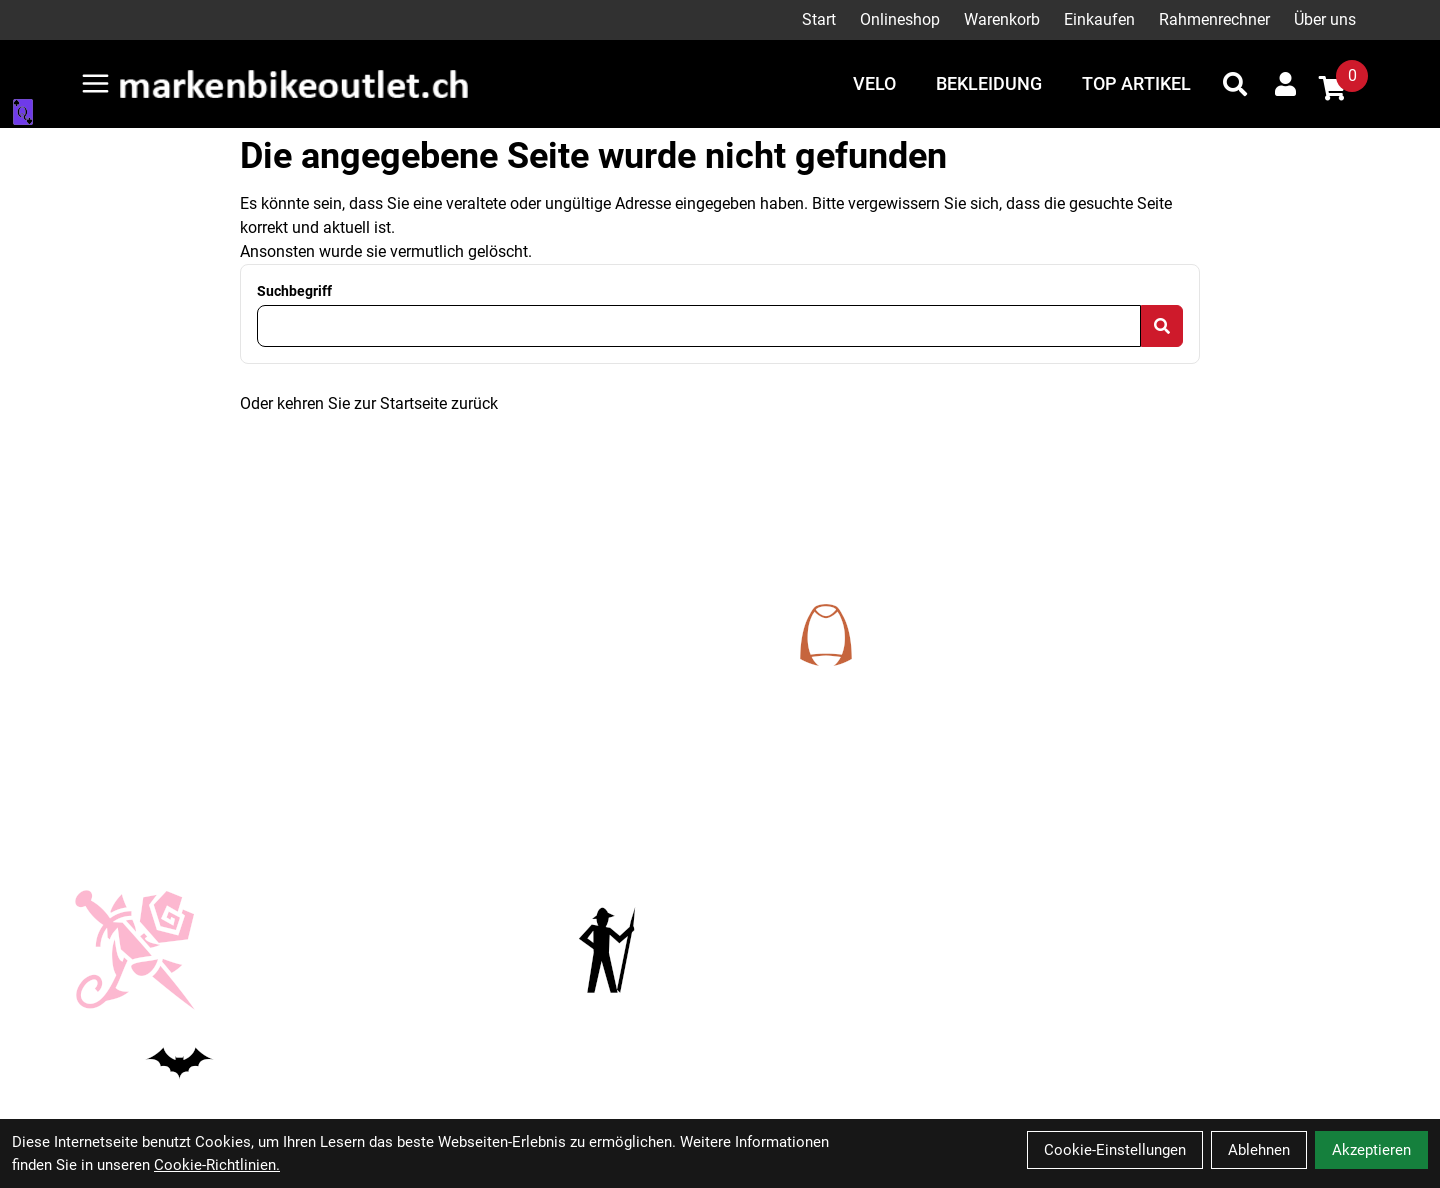  What do you see at coordinates (179, 1063) in the screenshot?
I see `indicates halloween or spooky theme content` at bounding box center [179, 1063].